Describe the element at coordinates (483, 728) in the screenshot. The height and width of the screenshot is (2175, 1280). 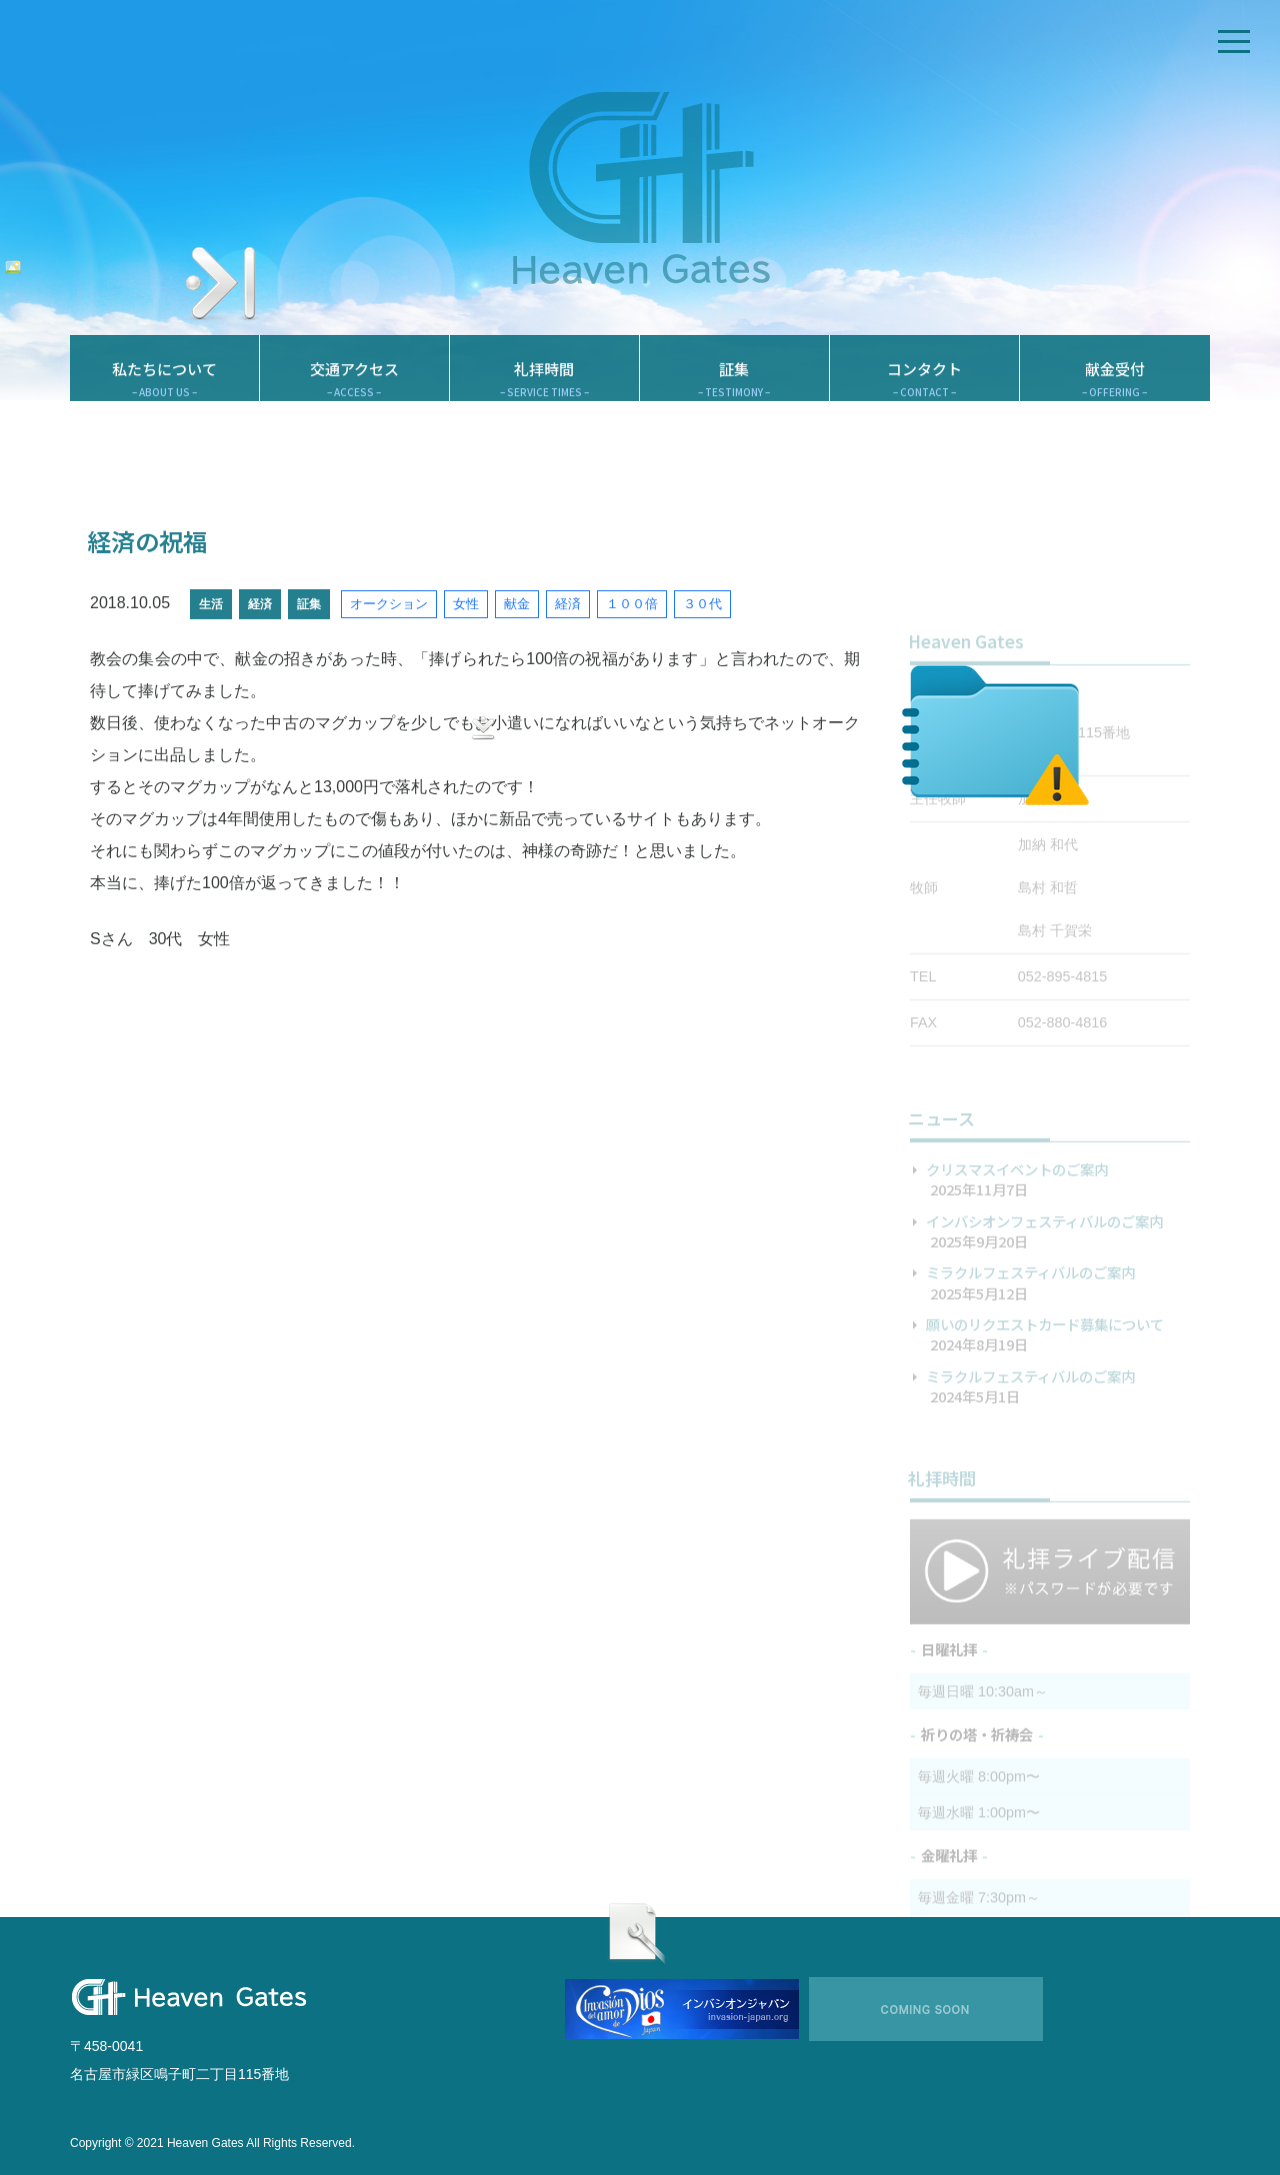
I see `scroll to bottom of page or list` at that location.